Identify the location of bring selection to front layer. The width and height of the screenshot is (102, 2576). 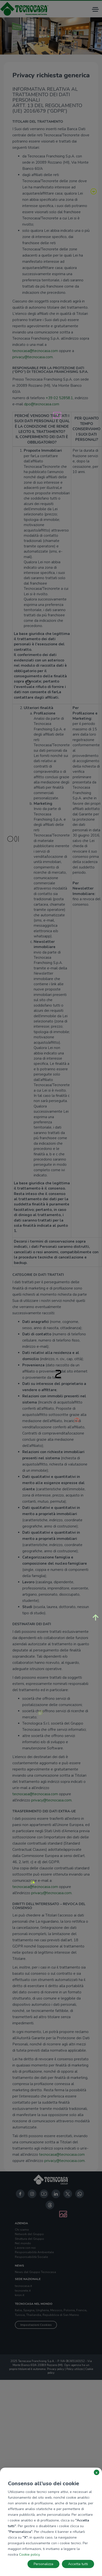
(40, 1713).